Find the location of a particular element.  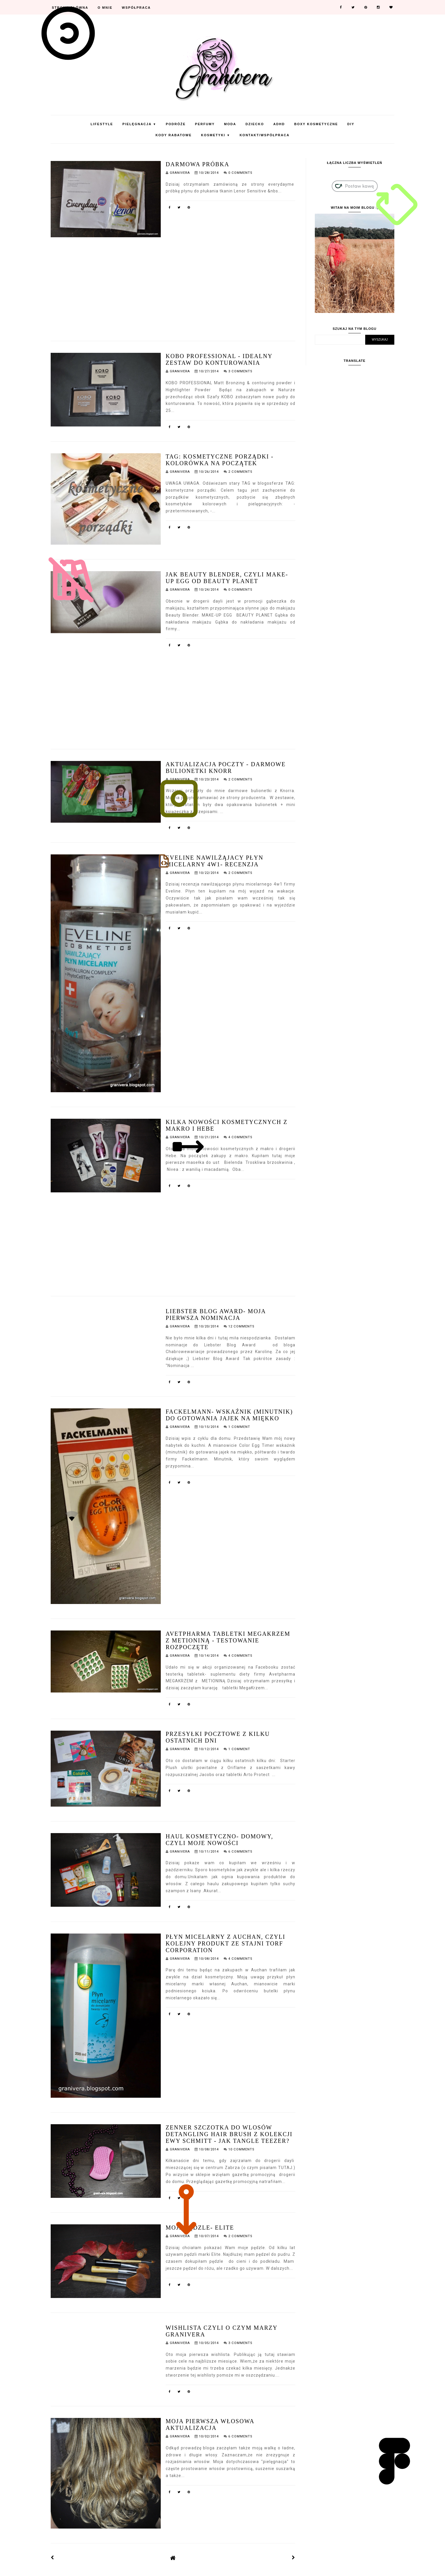

indicates weak wifi signal strength (1 bar) is located at coordinates (72, 1516).